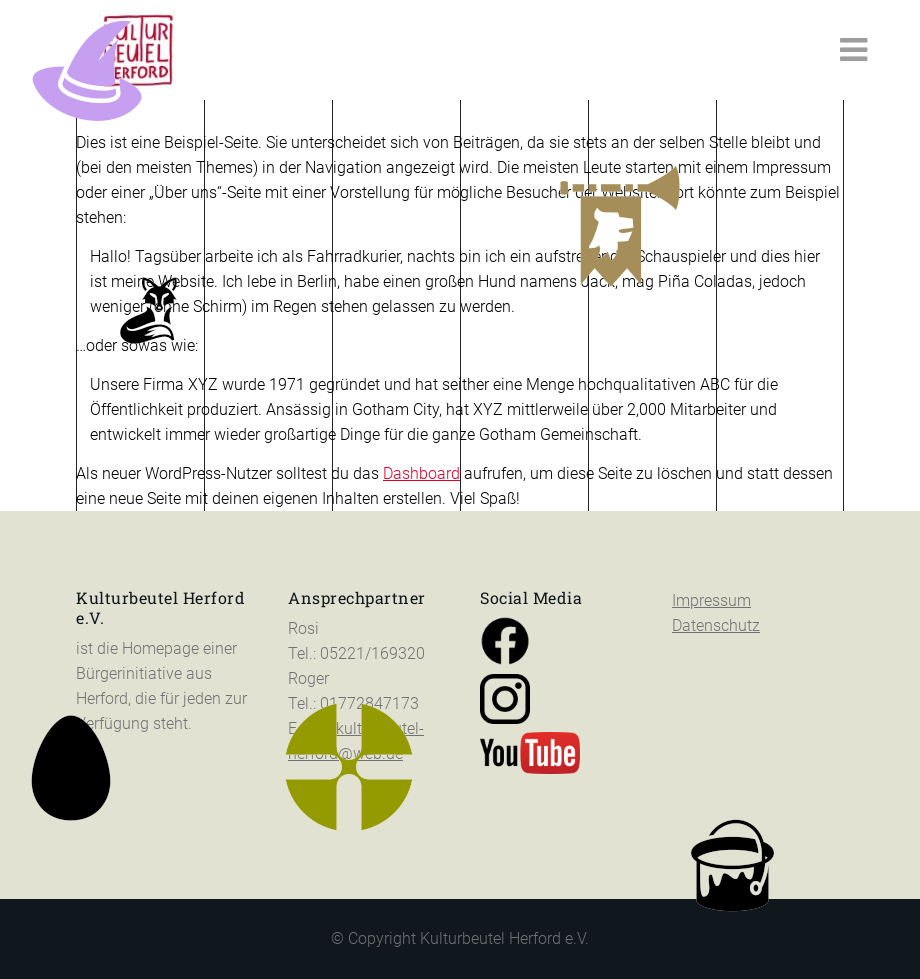 Image resolution: width=920 pixels, height=979 pixels. I want to click on fill an area with color, so click(732, 865).